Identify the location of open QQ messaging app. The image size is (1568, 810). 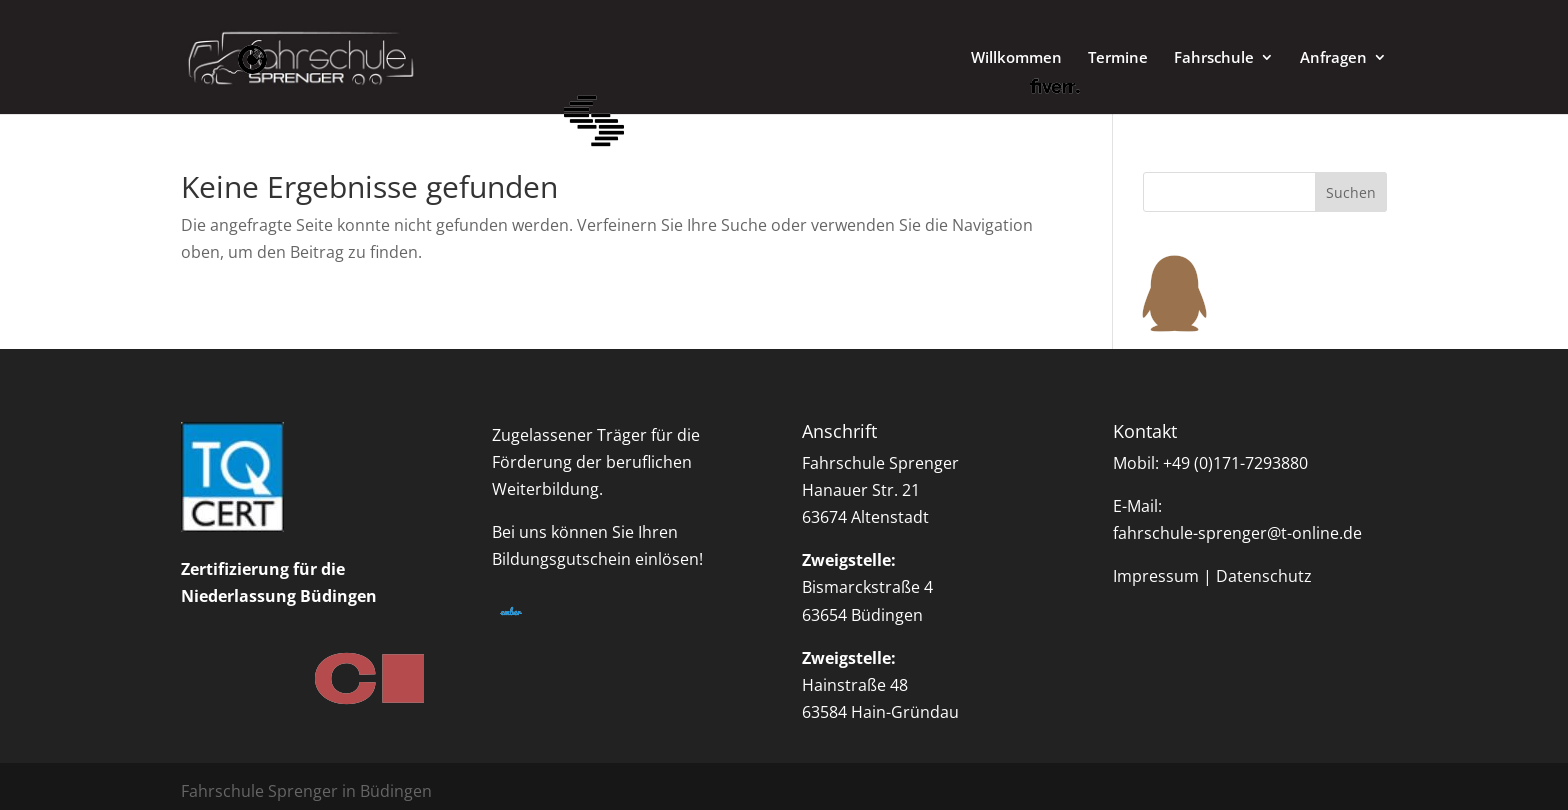
(1174, 293).